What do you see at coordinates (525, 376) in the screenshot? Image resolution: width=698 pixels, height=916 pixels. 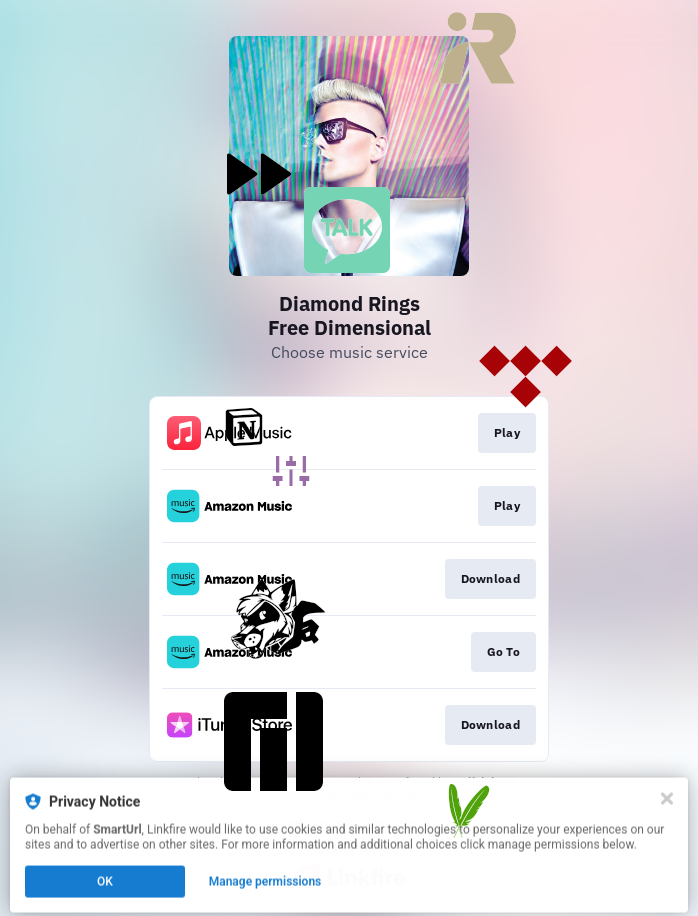 I see `open tidal music streaming app` at bounding box center [525, 376].